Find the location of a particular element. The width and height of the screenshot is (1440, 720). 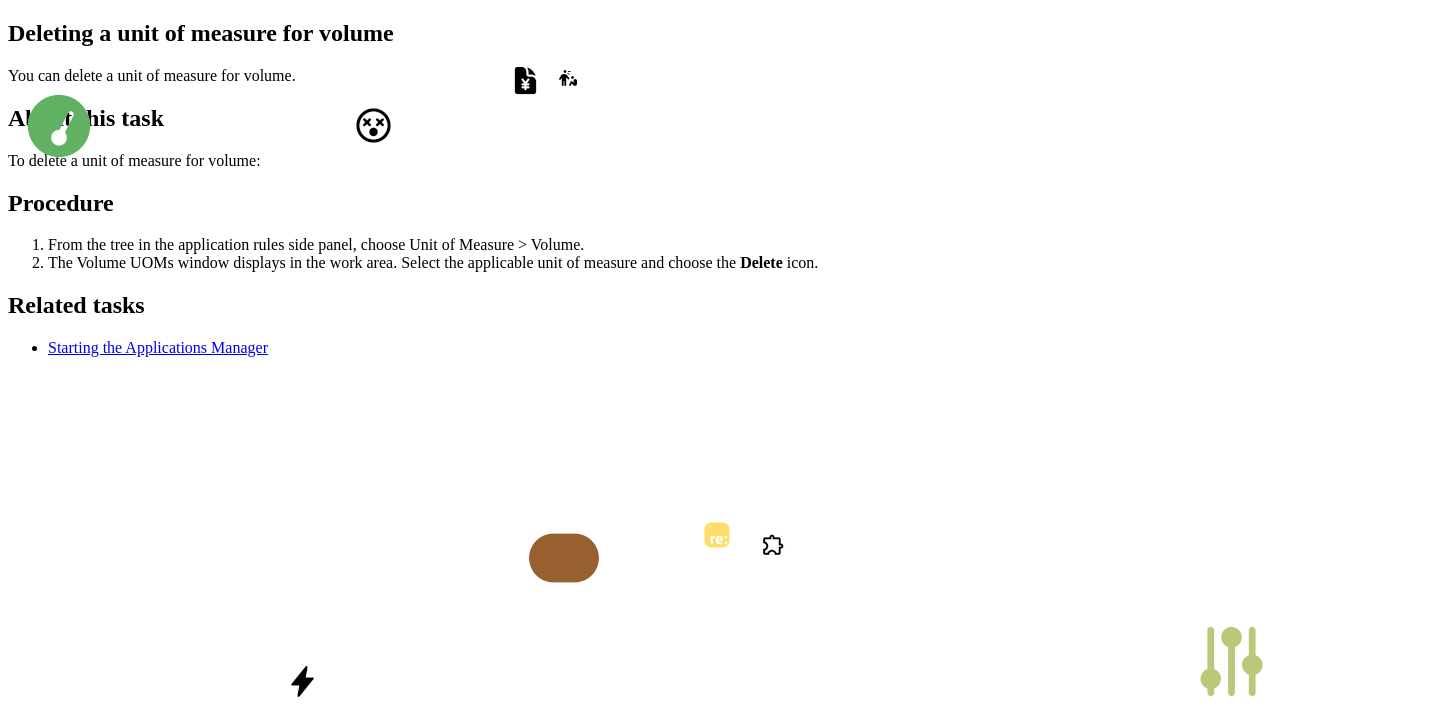

view yen currency document is located at coordinates (525, 80).